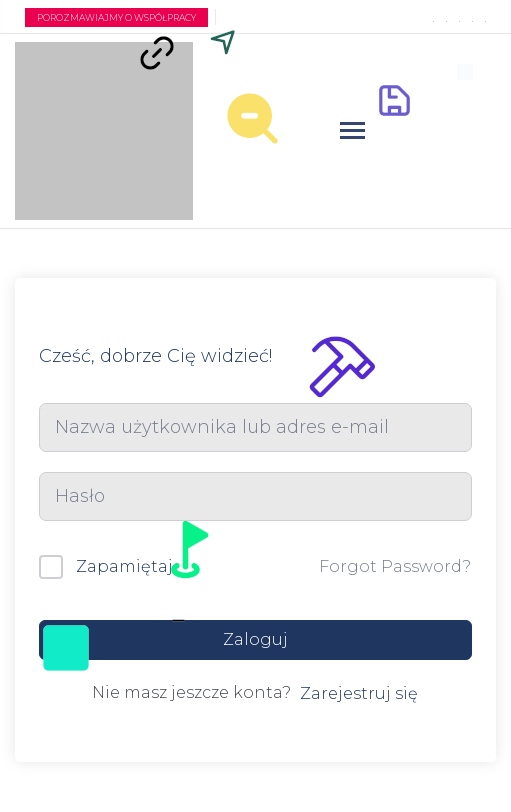 This screenshot has height=812, width=511. I want to click on zoom out or reduce magnification, so click(252, 118).